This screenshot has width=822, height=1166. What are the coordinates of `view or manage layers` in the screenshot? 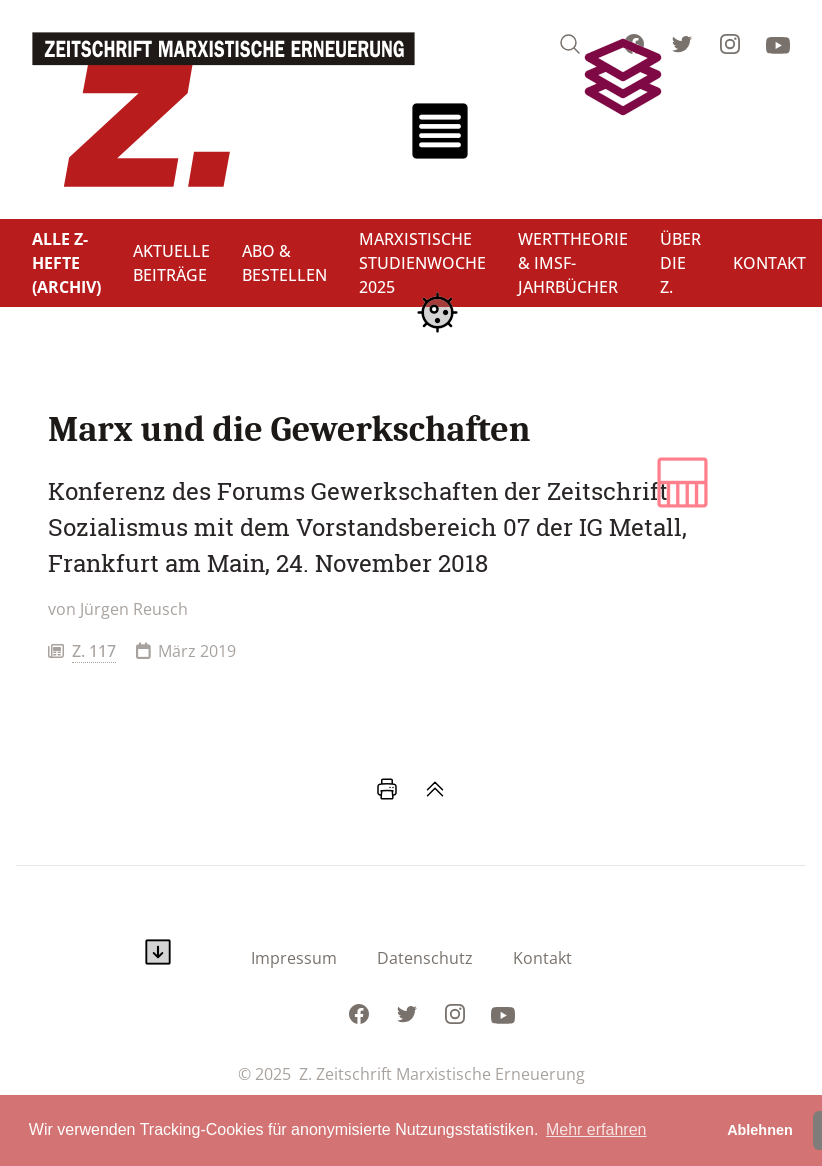 It's located at (623, 77).